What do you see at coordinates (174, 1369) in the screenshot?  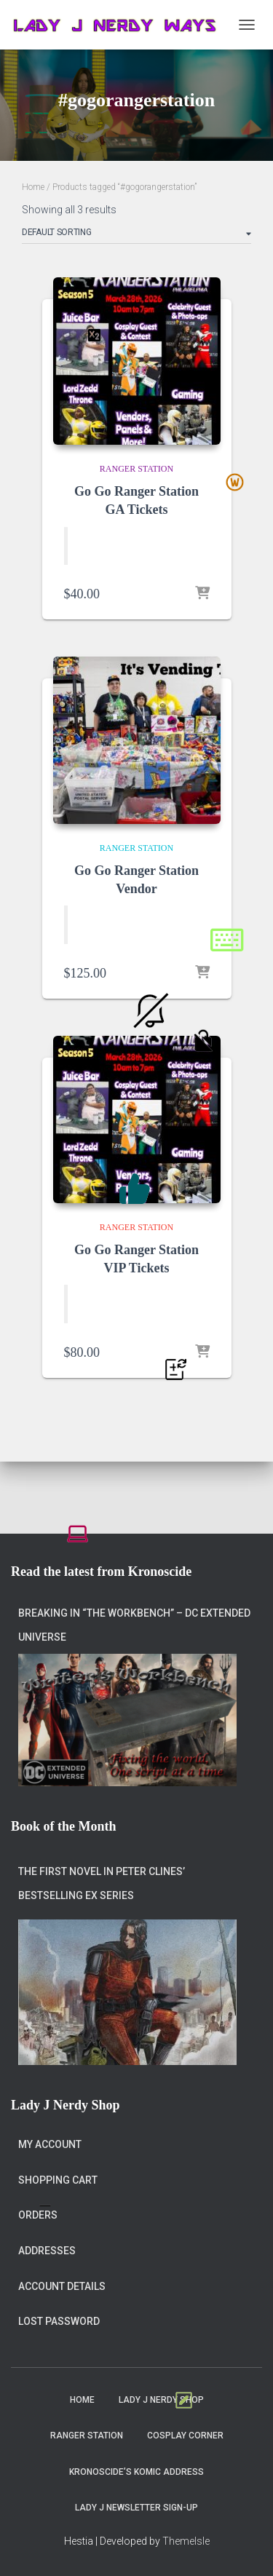 I see `sync or restore an editing session` at bounding box center [174, 1369].